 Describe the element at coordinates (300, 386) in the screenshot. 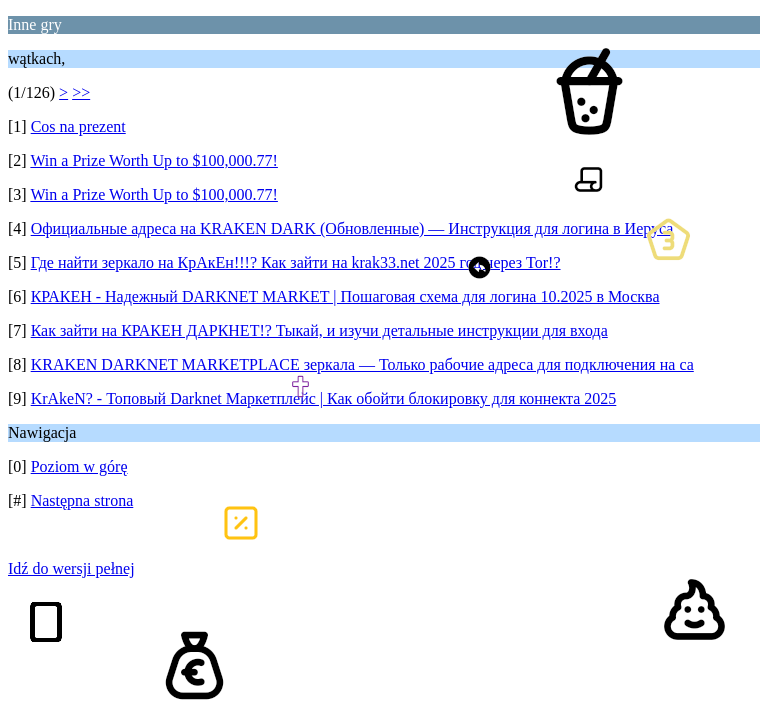

I see `indicates a religious or faith-based feature` at that location.